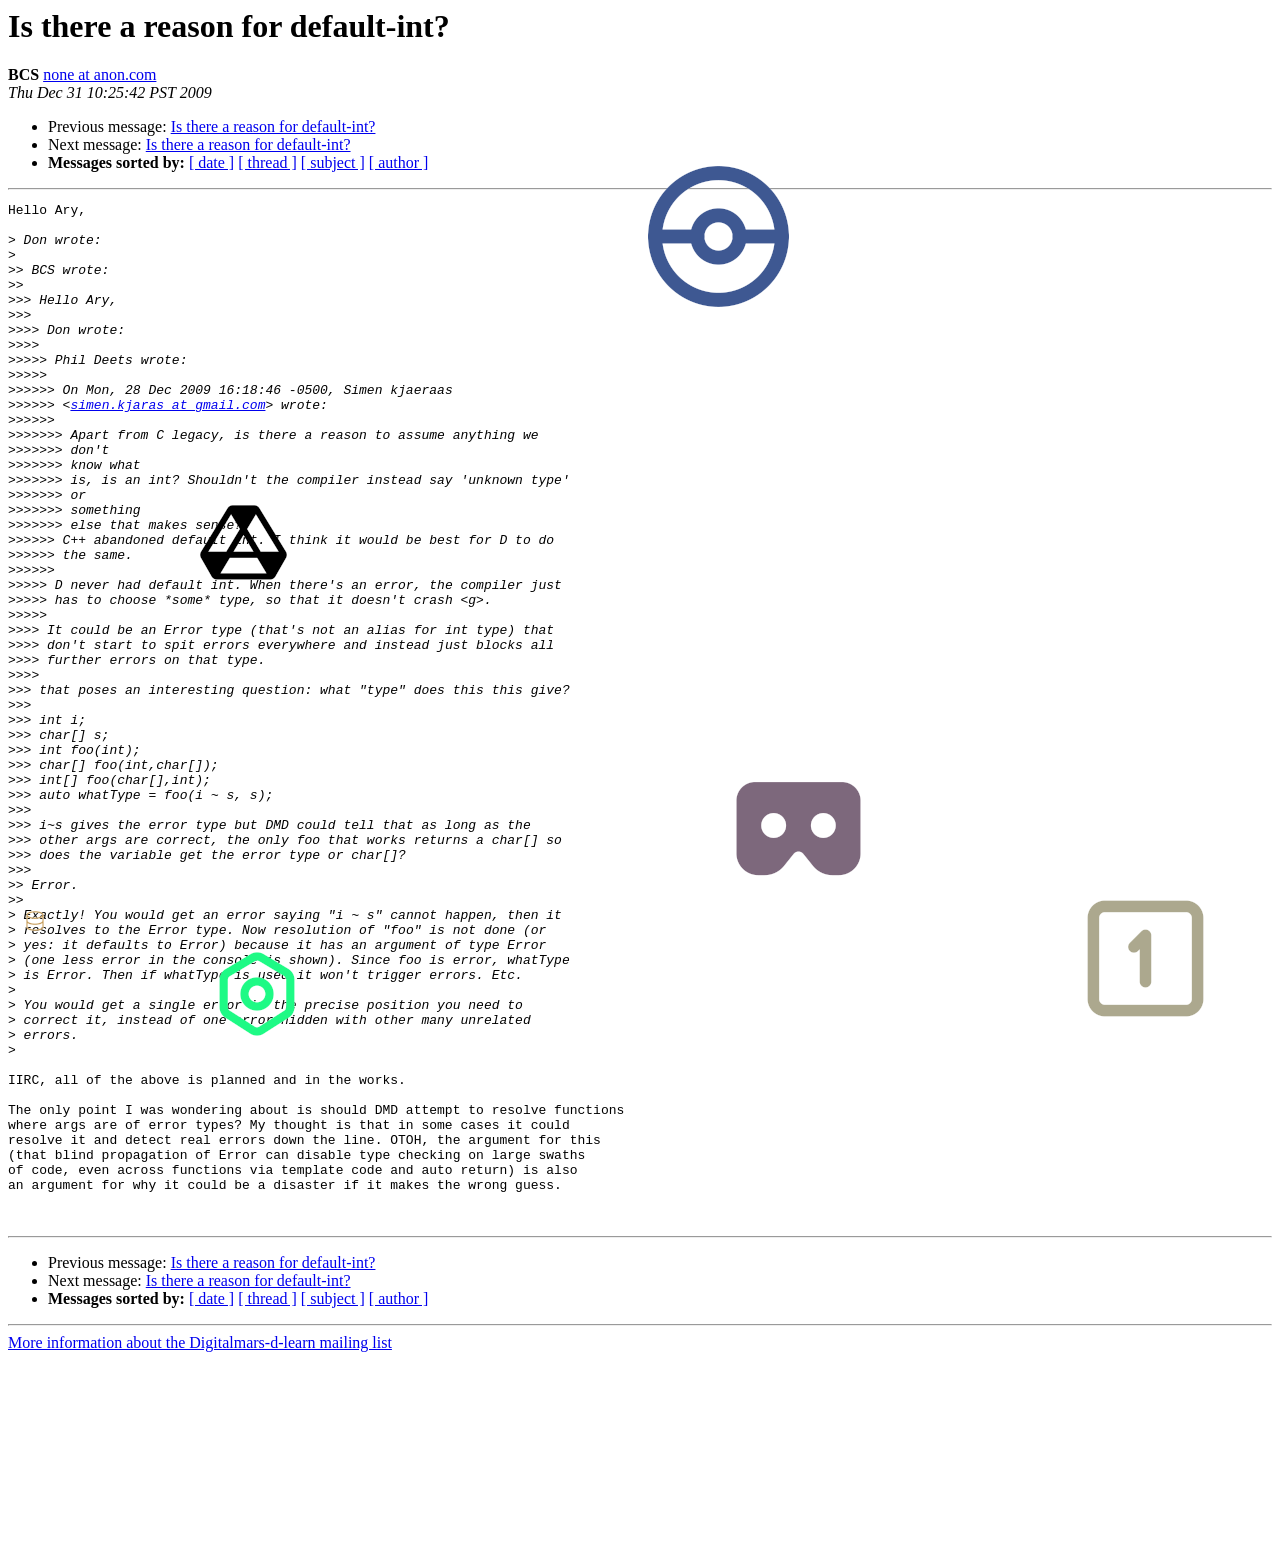 The height and width of the screenshot is (1564, 1280). Describe the element at coordinates (718, 236) in the screenshot. I see `access pokémon collection or inventory` at that location.